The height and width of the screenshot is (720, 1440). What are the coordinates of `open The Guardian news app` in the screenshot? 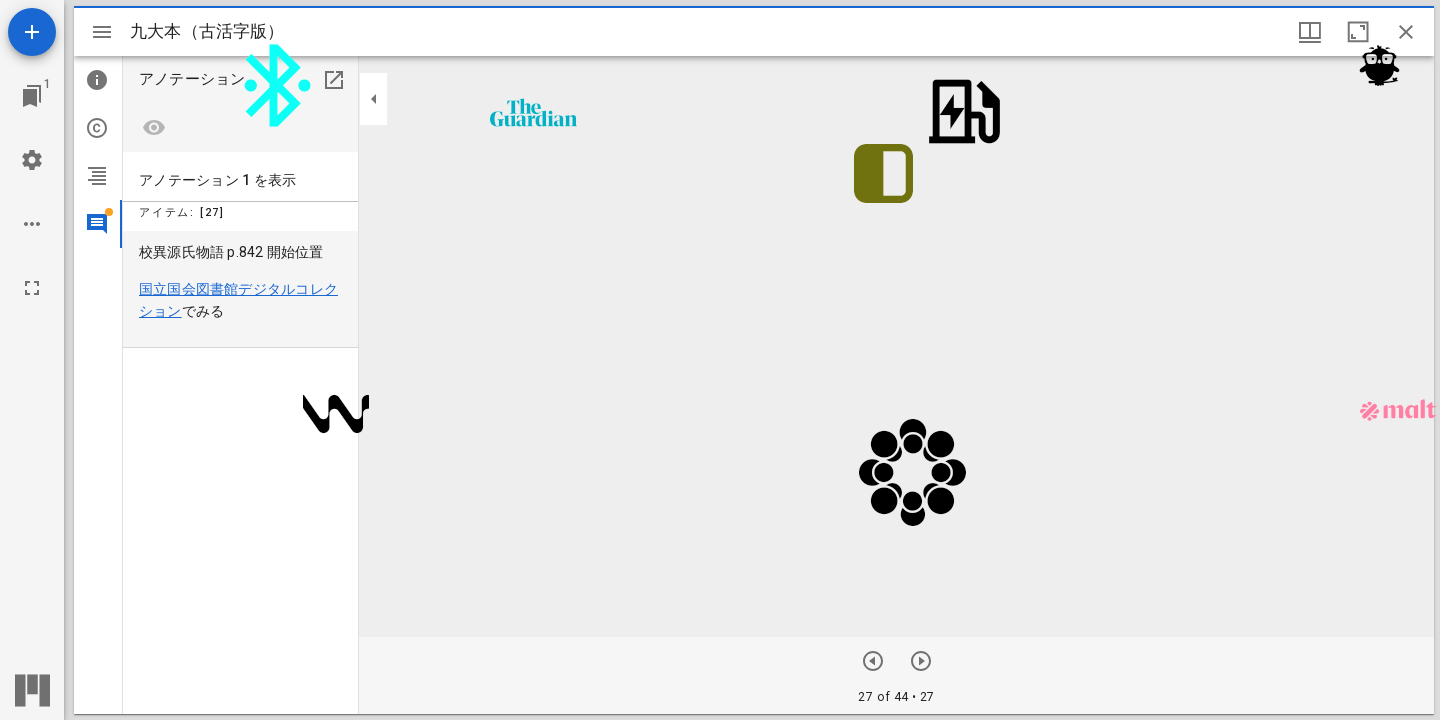 It's located at (533, 112).